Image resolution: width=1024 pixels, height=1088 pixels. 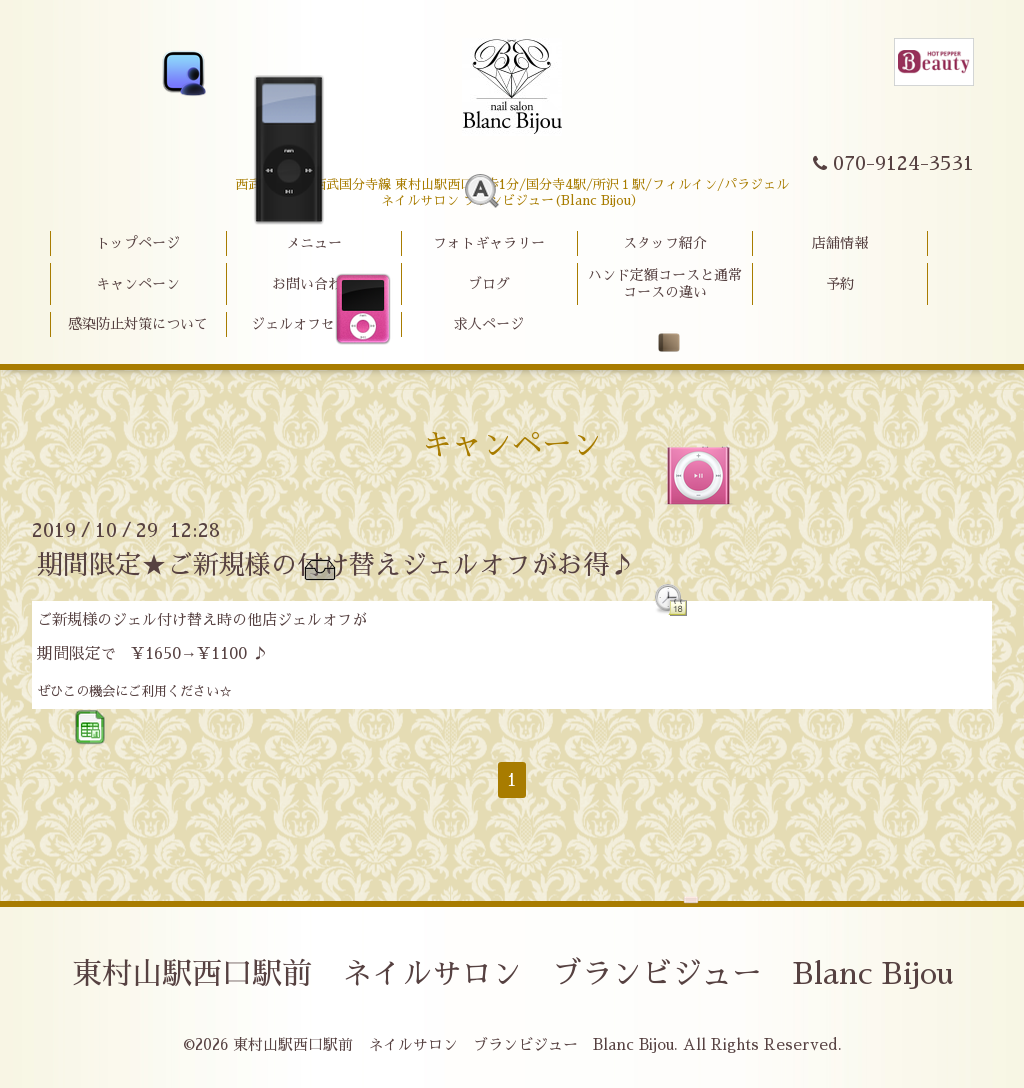 I want to click on set date and time for an automation action, so click(x=671, y=600).